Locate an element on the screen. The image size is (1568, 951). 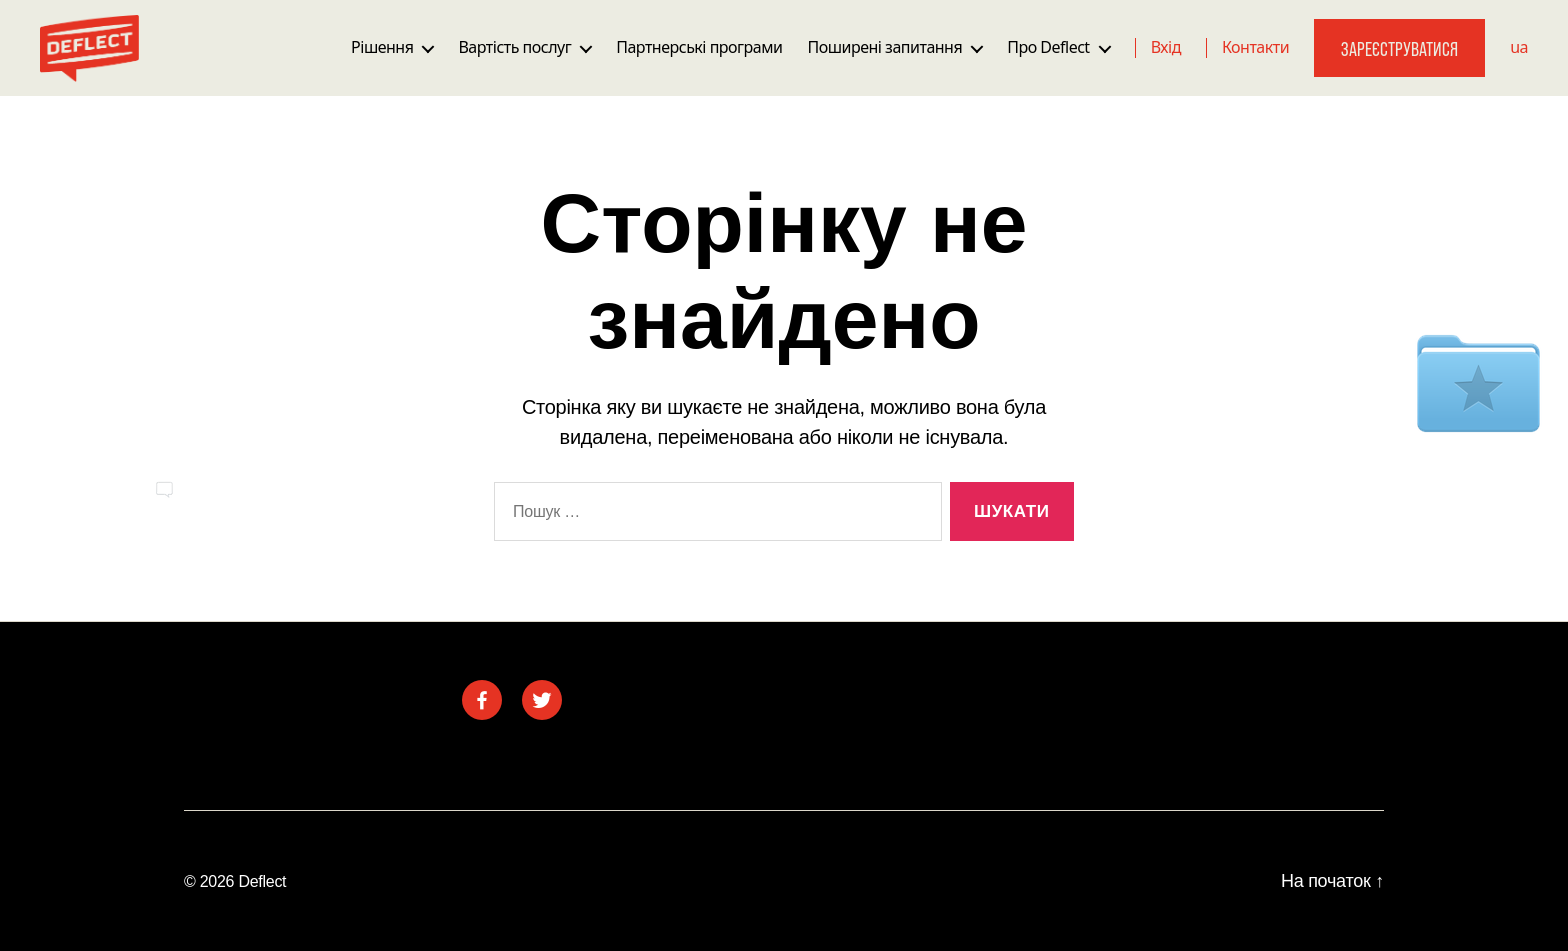
set status to invisible or appear offline is located at coordinates (164, 489).